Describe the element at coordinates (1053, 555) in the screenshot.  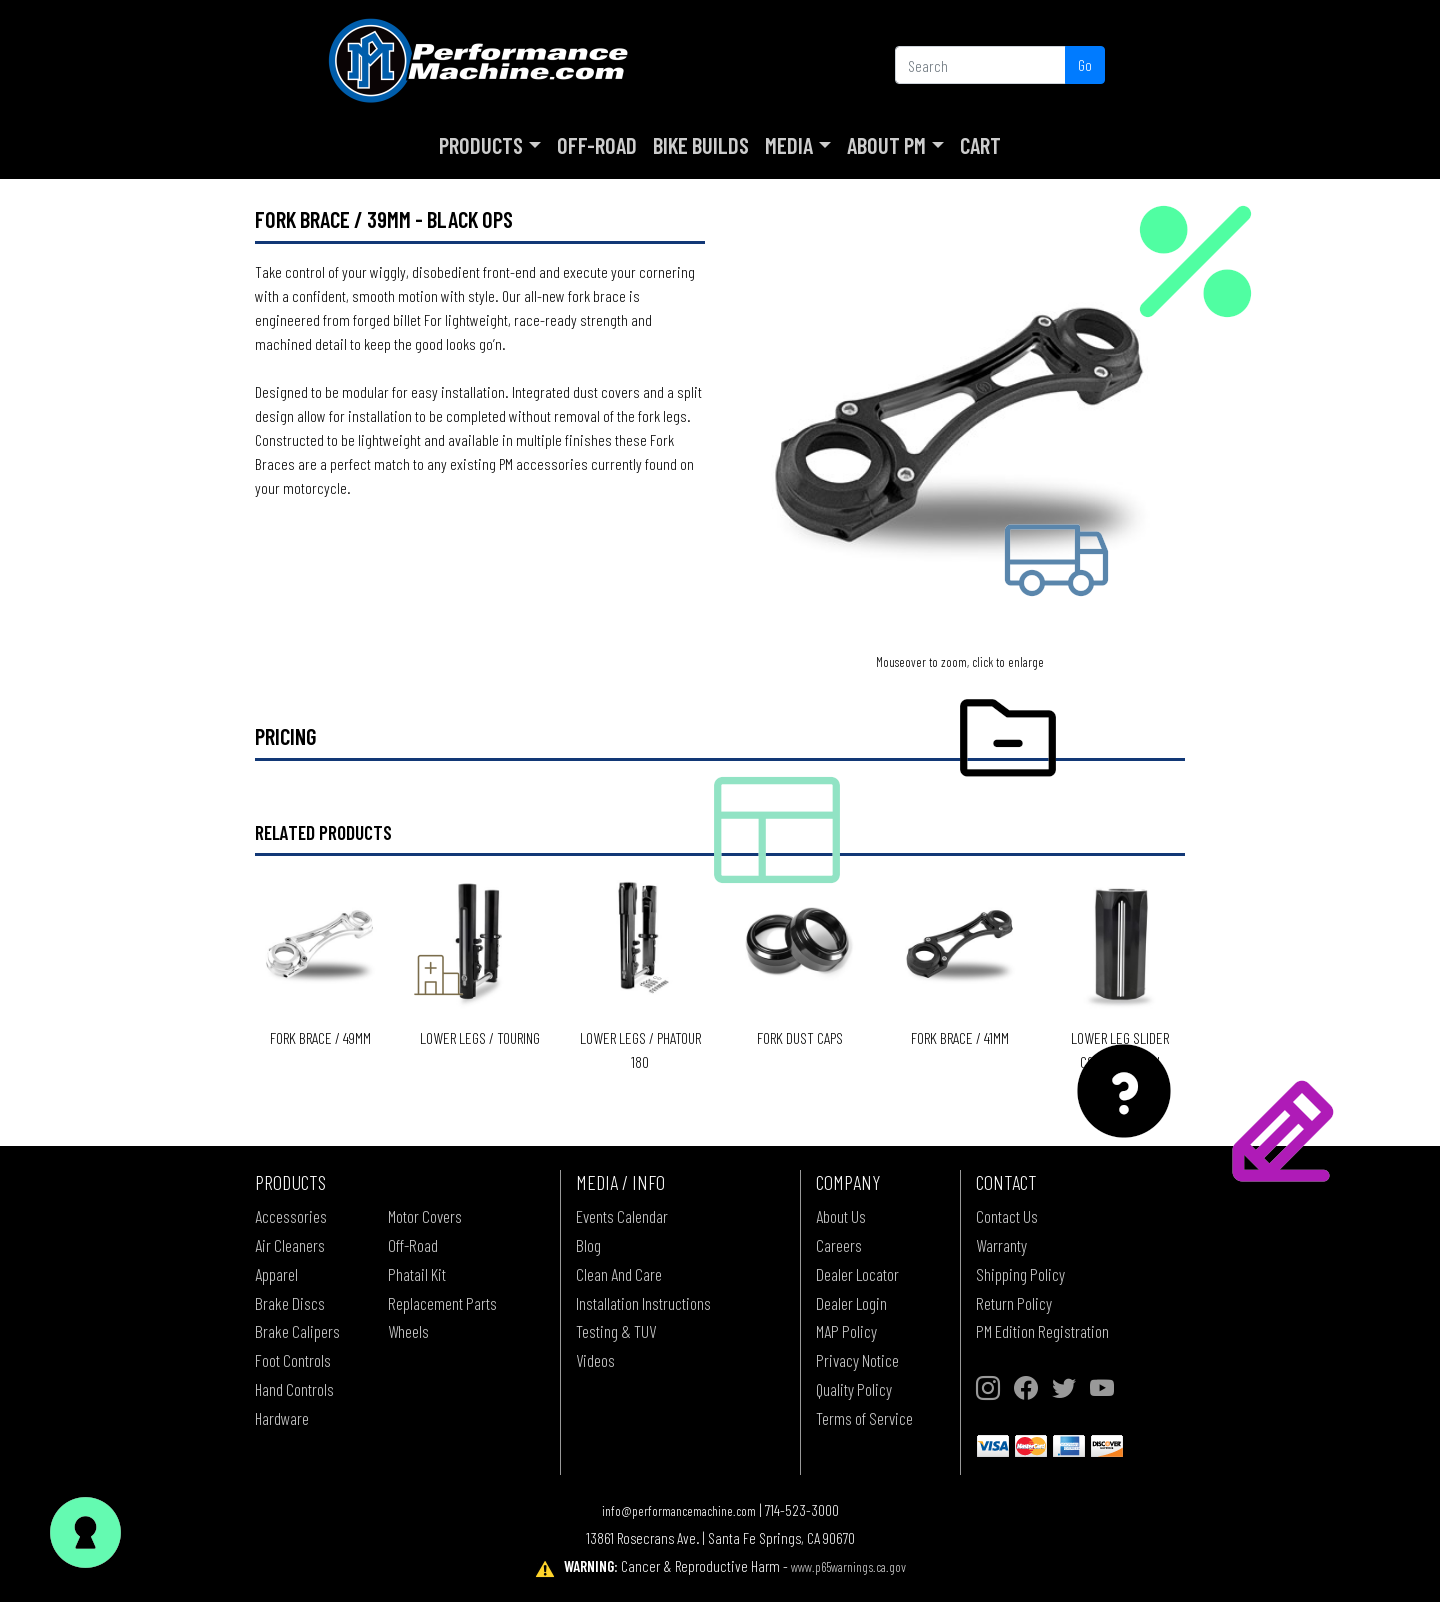
I see `track your delivery status` at that location.